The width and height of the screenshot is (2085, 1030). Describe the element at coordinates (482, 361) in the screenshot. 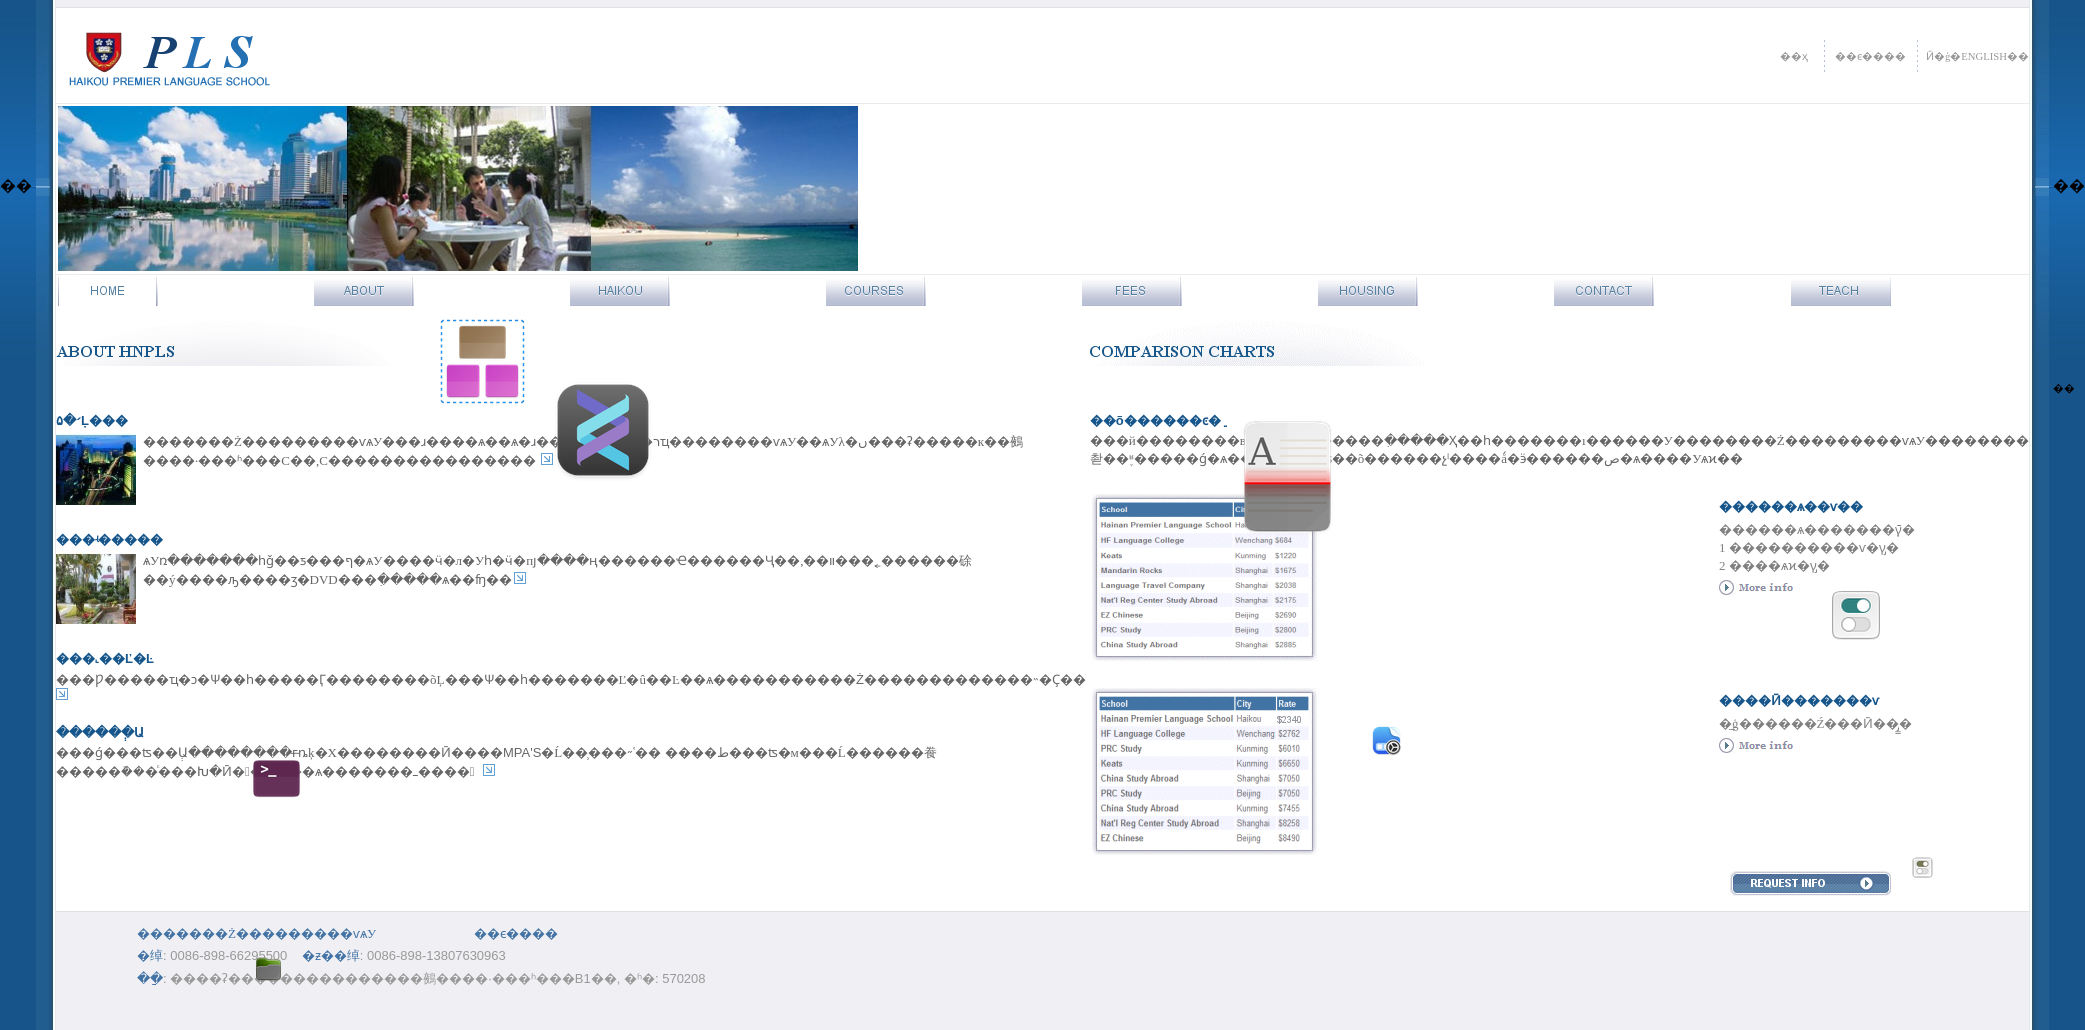

I see `select all items in the current view` at that location.